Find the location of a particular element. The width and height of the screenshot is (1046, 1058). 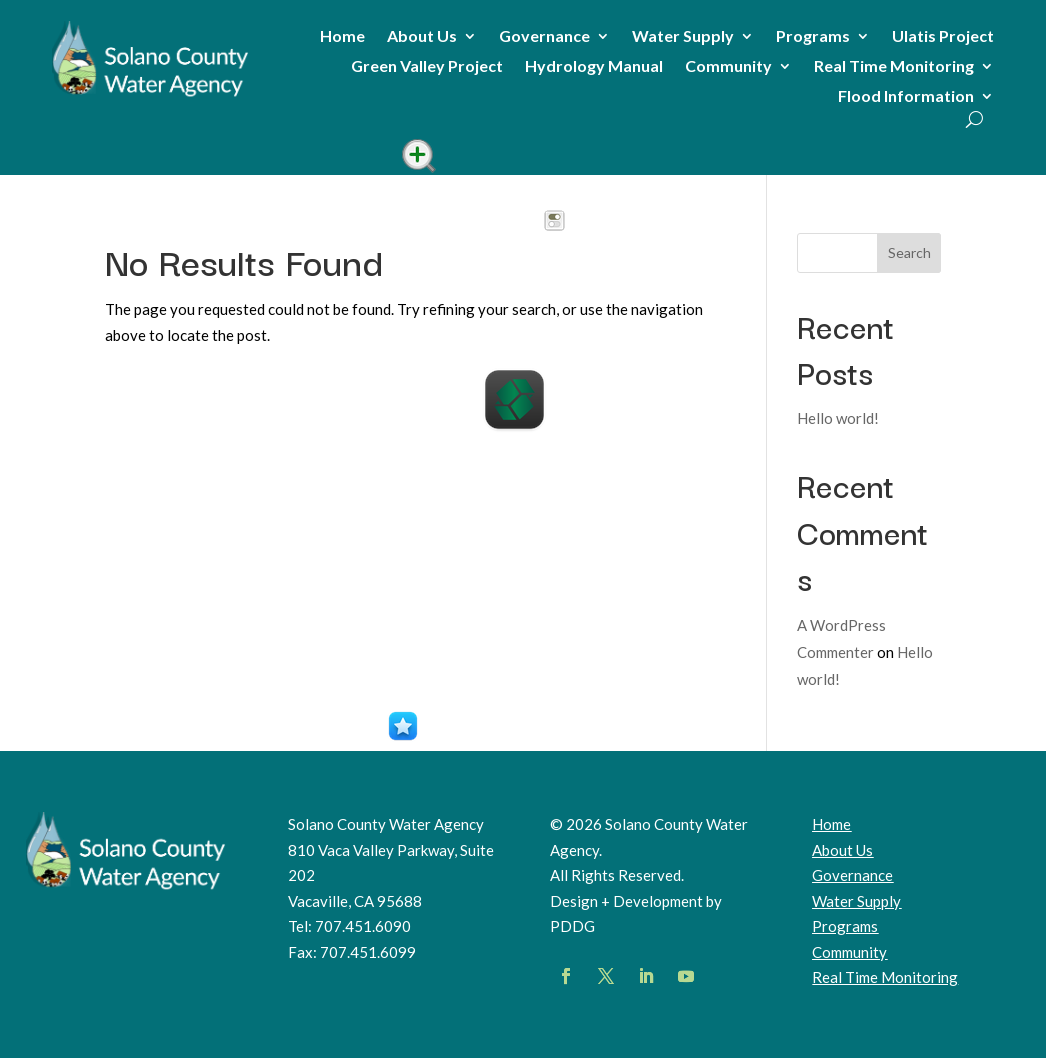

open compizconfig settings manager is located at coordinates (403, 726).